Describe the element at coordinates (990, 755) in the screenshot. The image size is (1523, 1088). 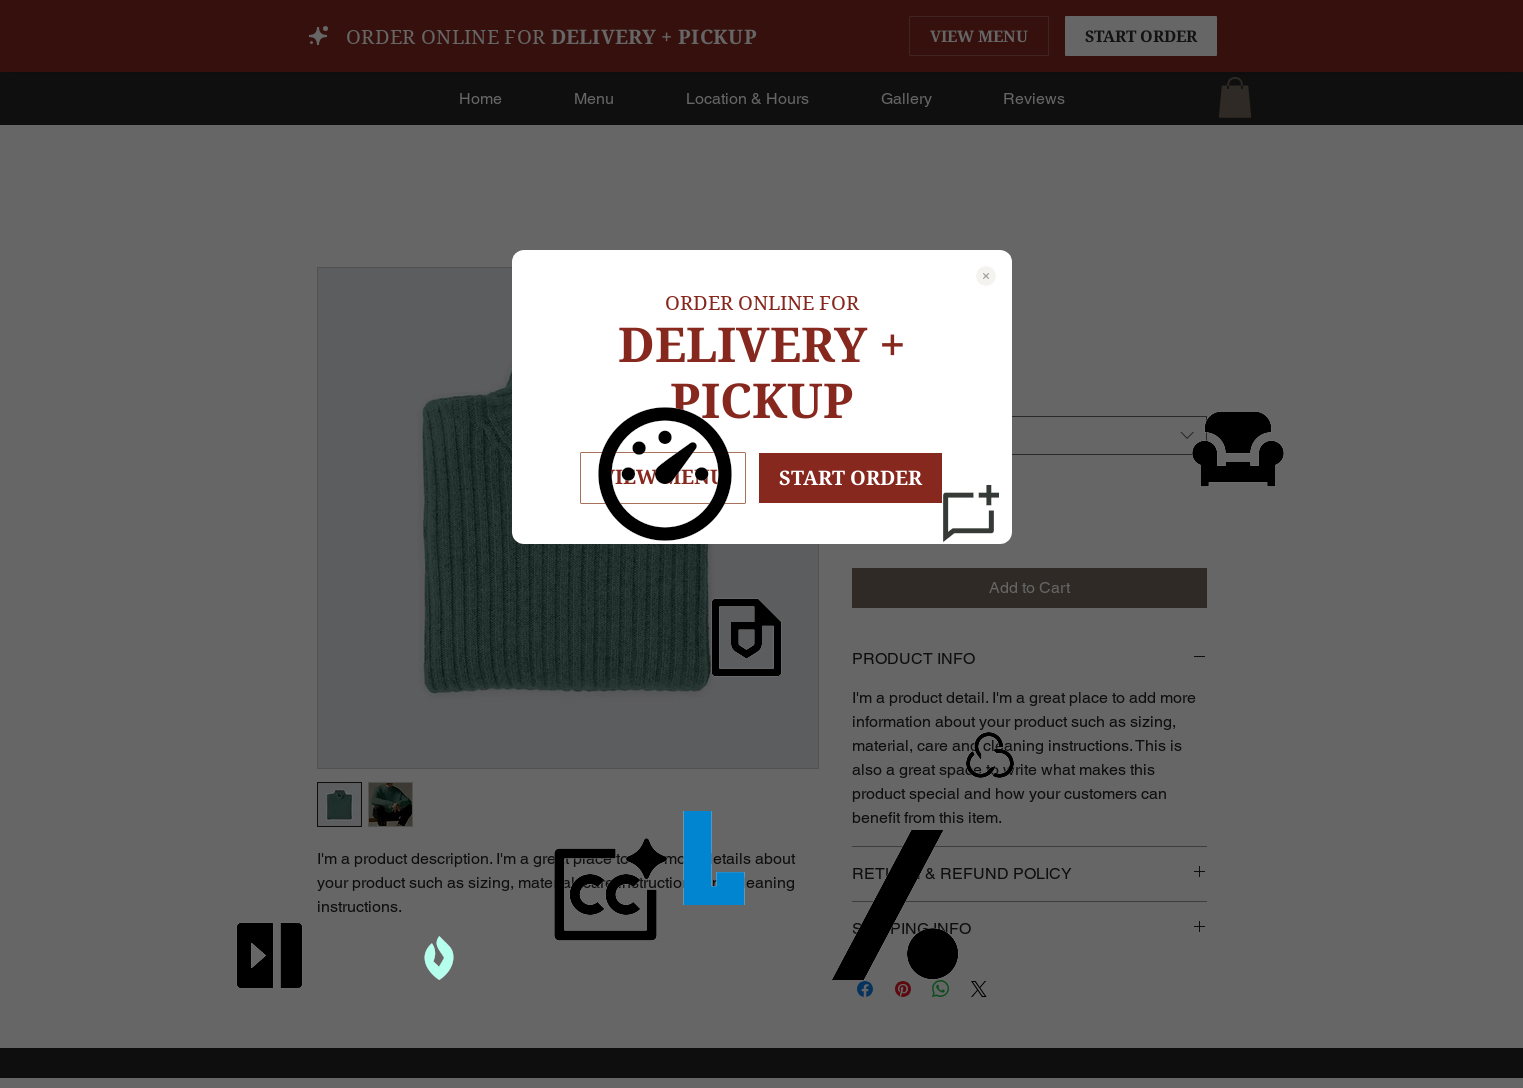
I see `countingworks pro app or service logo` at that location.